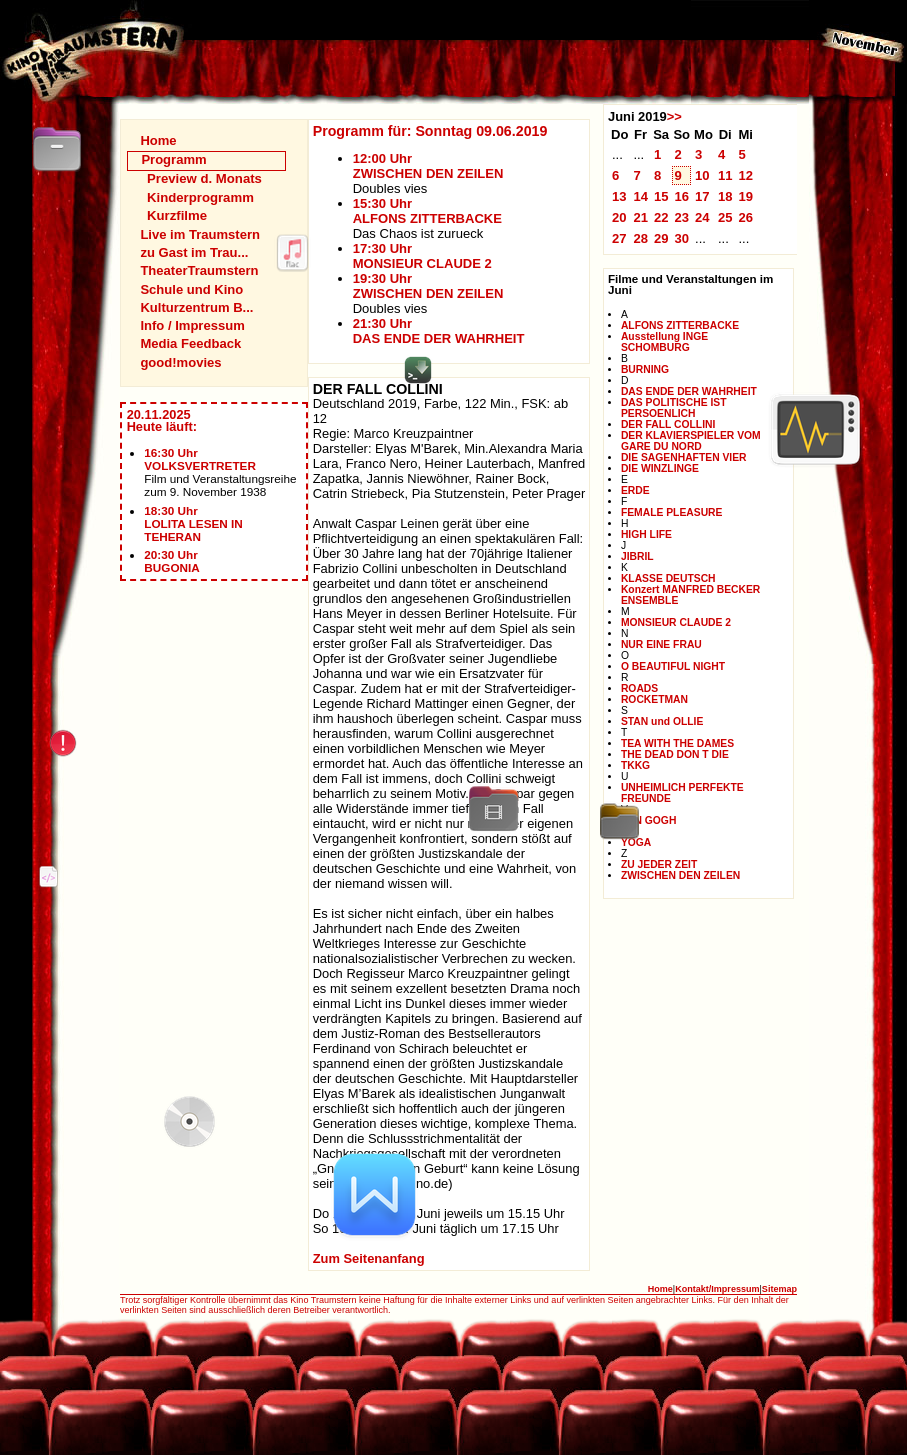 This screenshot has width=907, height=1455. What do you see at coordinates (374, 1194) in the screenshot?
I see `open wps office application` at bounding box center [374, 1194].